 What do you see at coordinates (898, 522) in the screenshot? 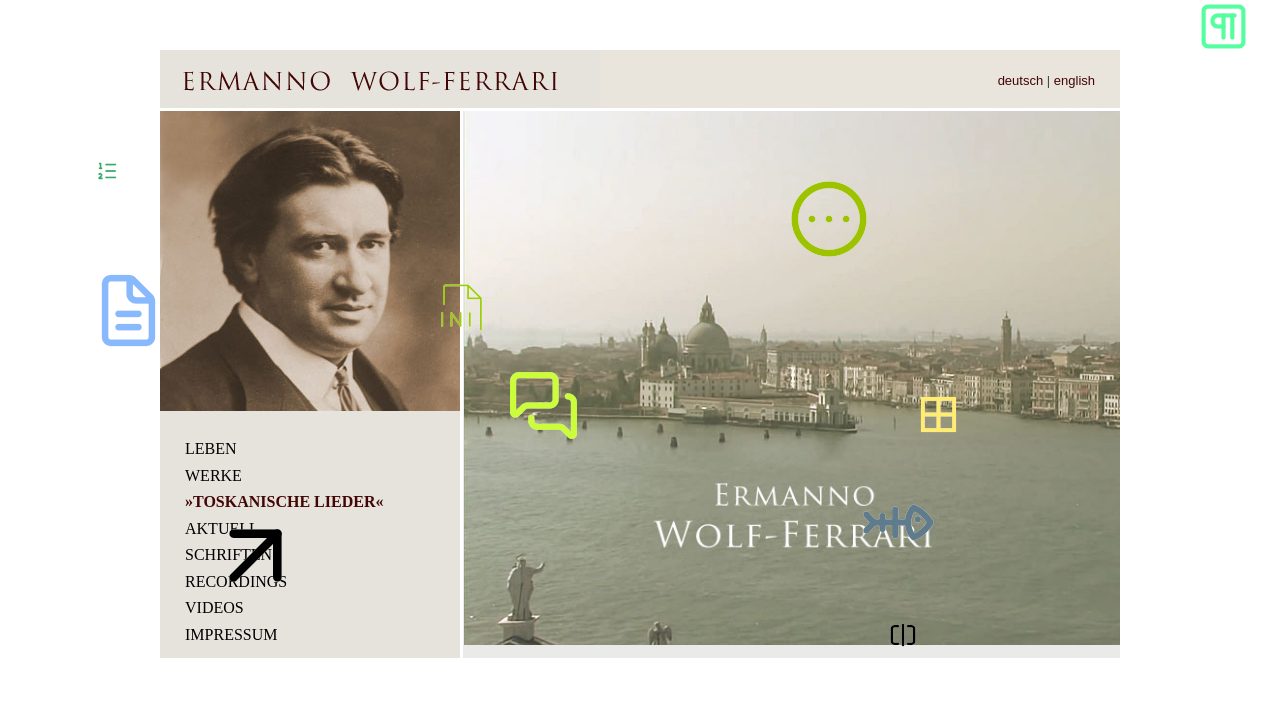
I see `indicates empty or consumed content` at bounding box center [898, 522].